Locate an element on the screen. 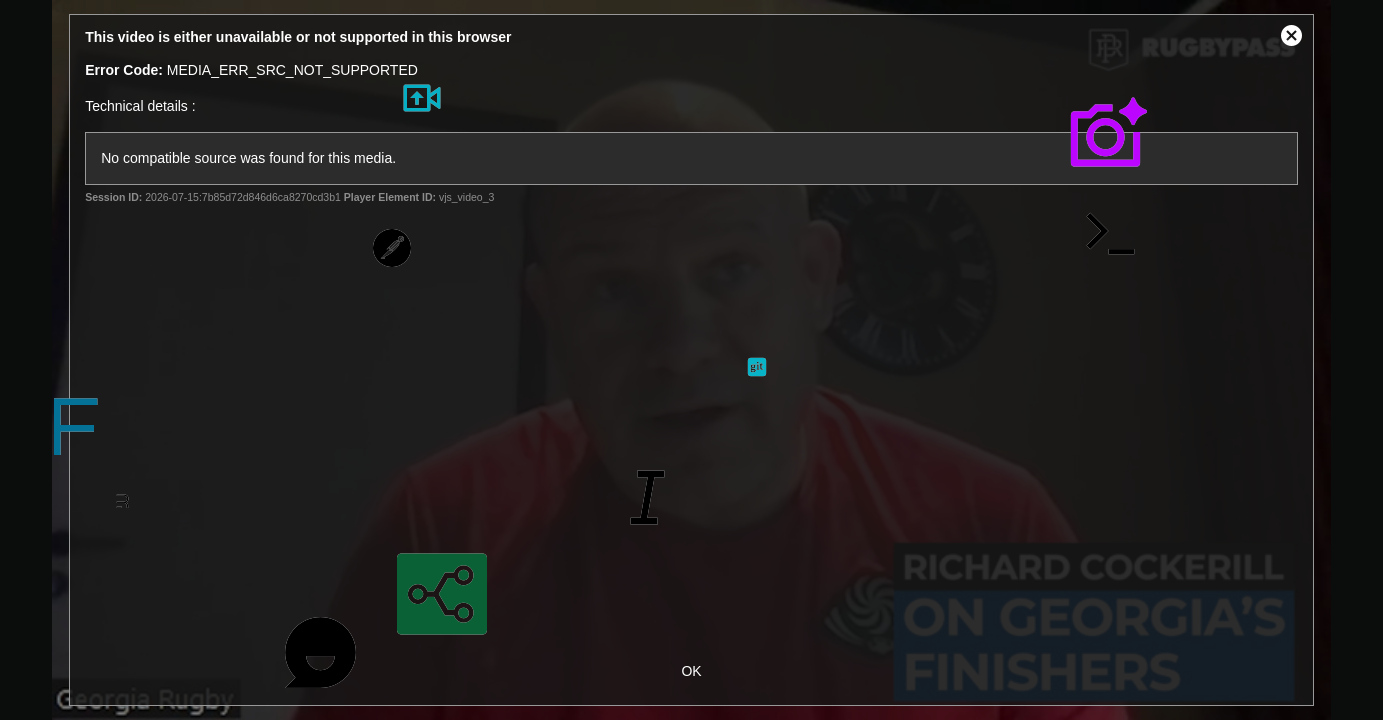 The height and width of the screenshot is (720, 1383). apply italic formatting to selected text is located at coordinates (647, 497).